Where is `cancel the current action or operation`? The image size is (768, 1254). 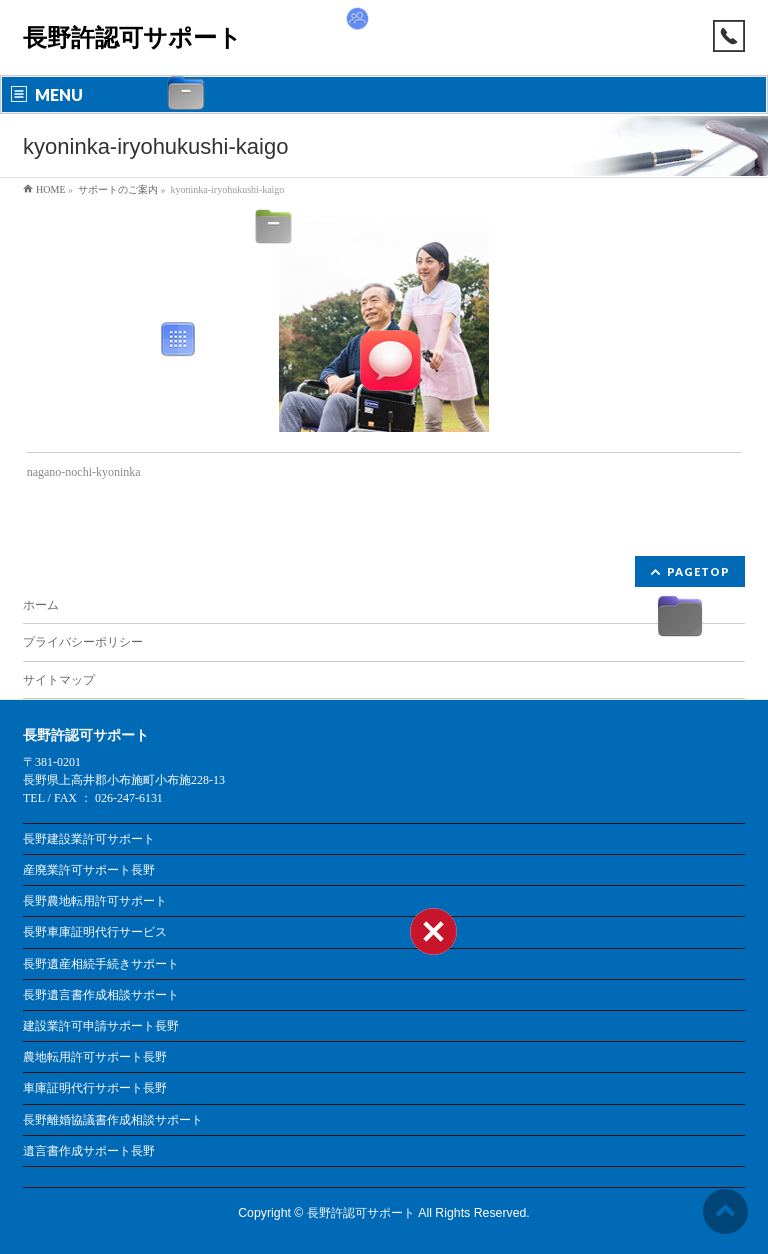 cancel the current action or operation is located at coordinates (433, 931).